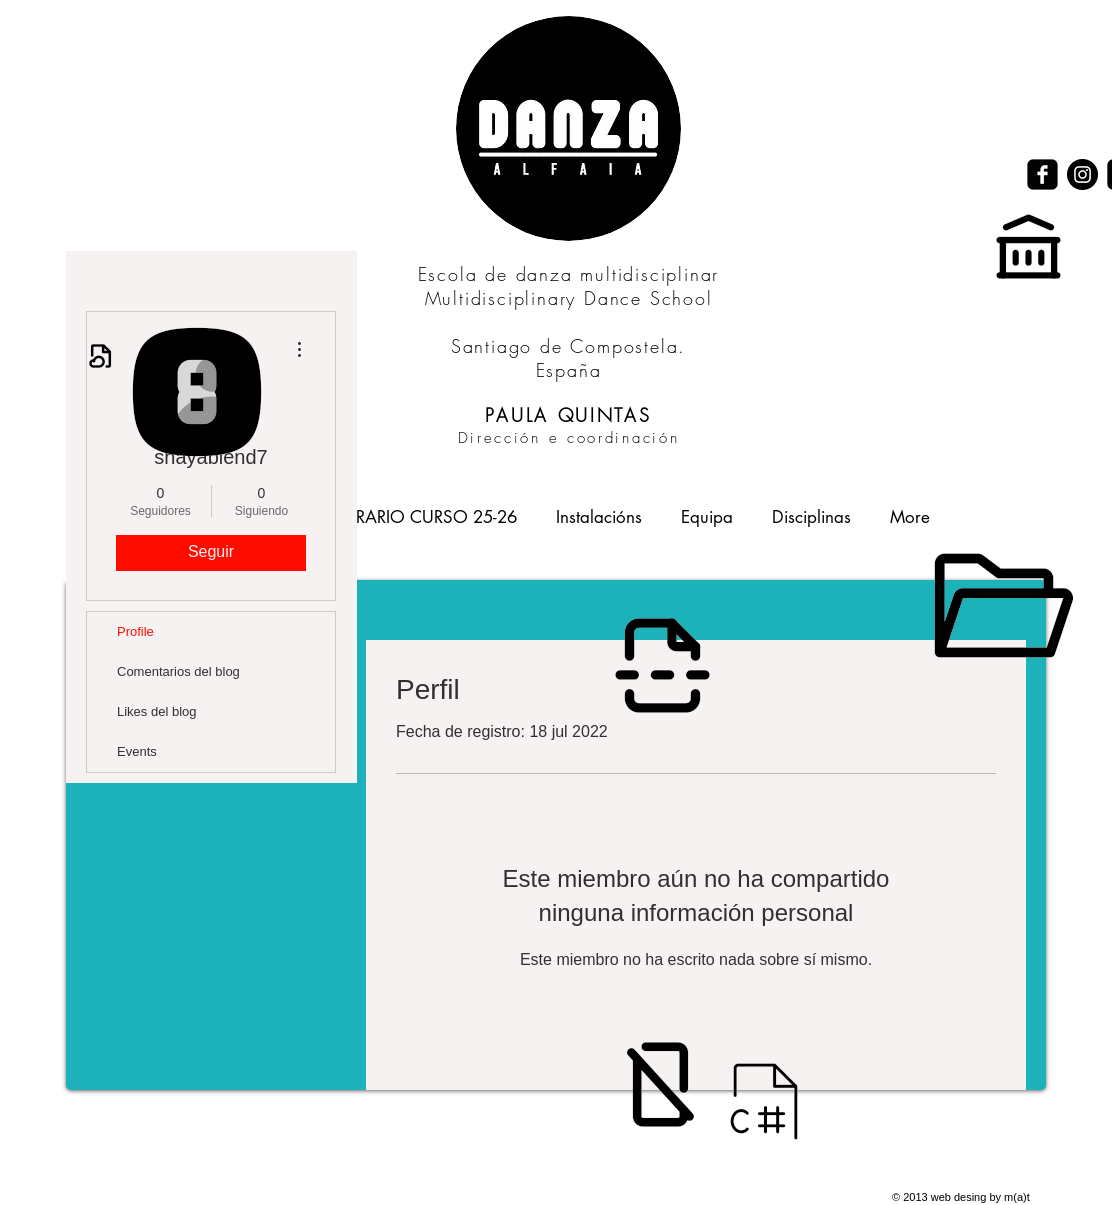 The image size is (1112, 1205). I want to click on indicates item number 8 in a list or sequence, so click(197, 392).